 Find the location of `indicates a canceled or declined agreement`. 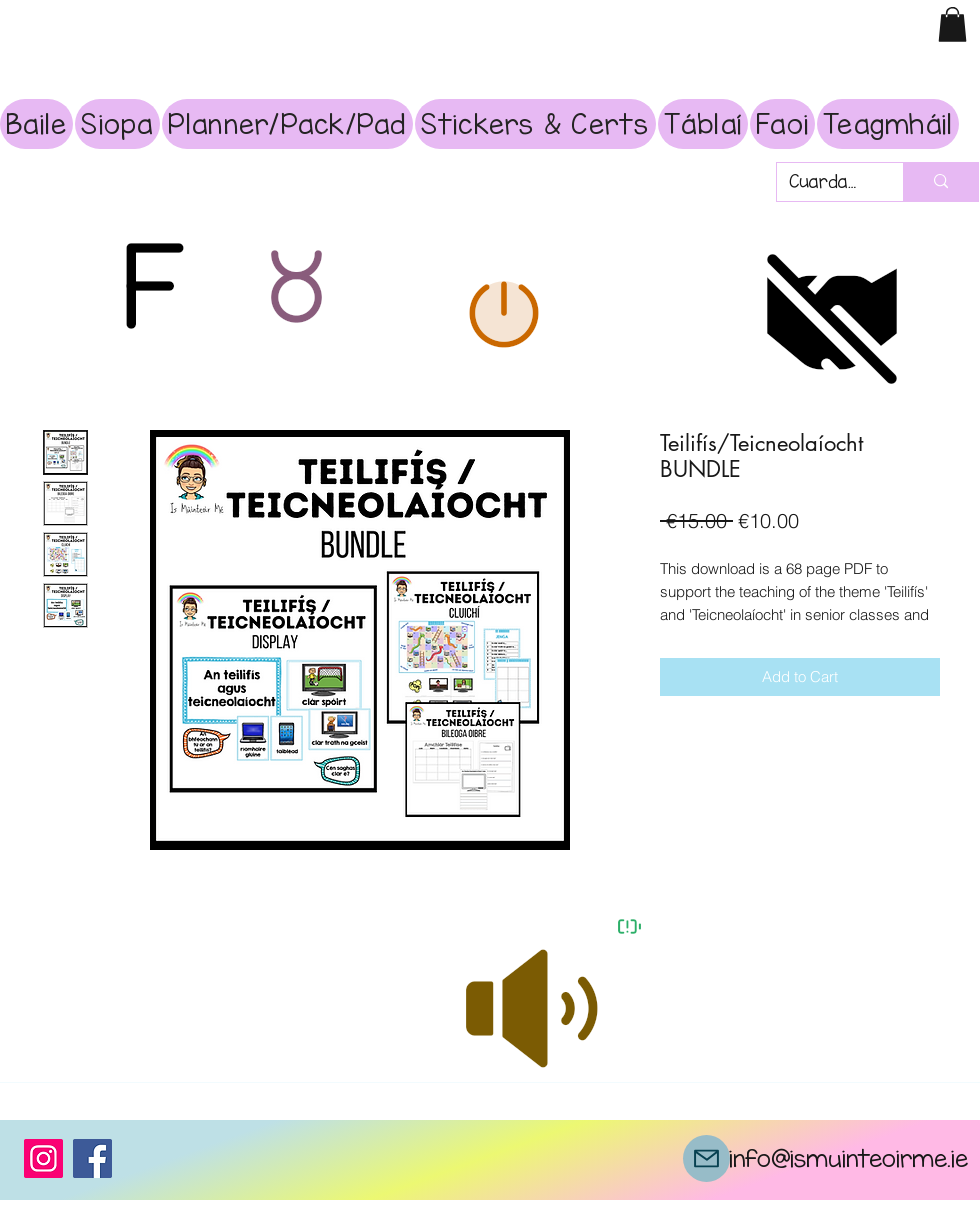

indicates a canceled or declined agreement is located at coordinates (832, 319).